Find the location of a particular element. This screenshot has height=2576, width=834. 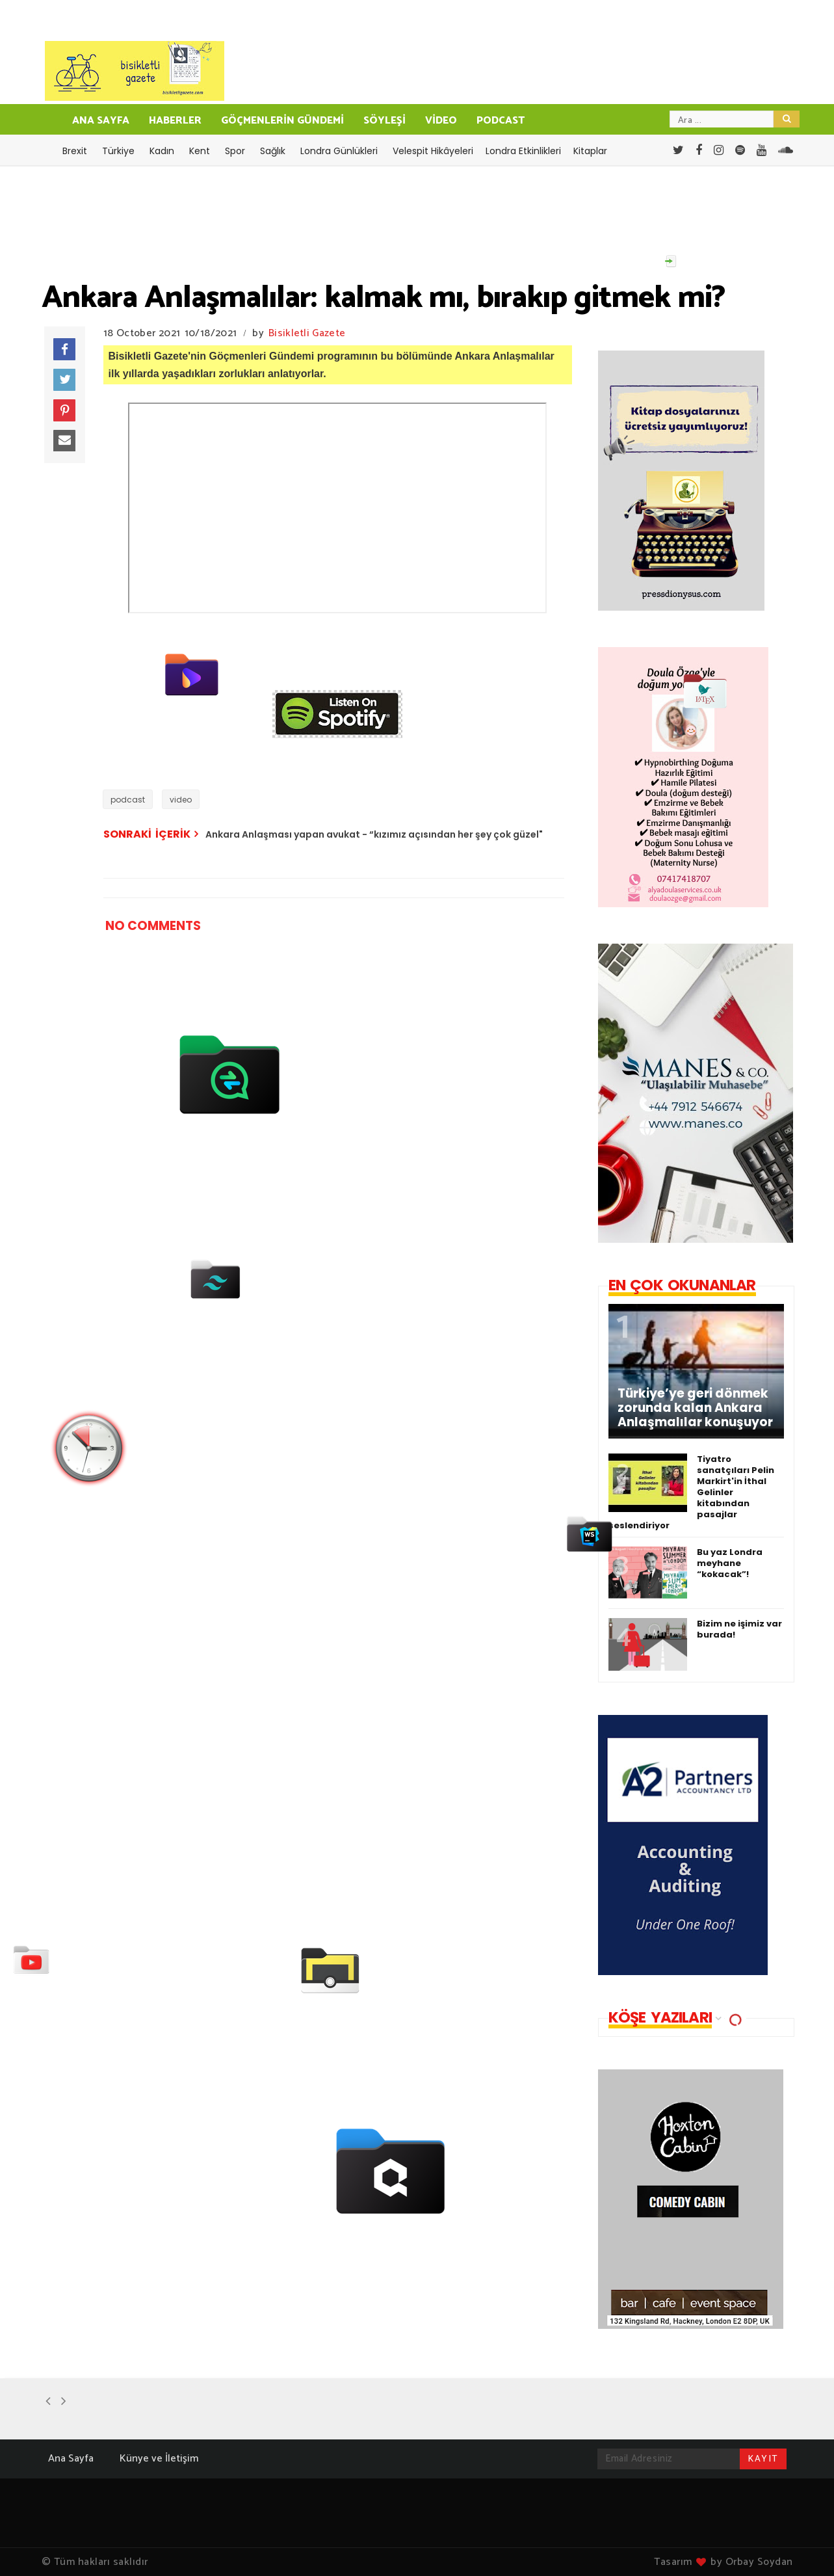

open webstorm project folder is located at coordinates (589, 1535).